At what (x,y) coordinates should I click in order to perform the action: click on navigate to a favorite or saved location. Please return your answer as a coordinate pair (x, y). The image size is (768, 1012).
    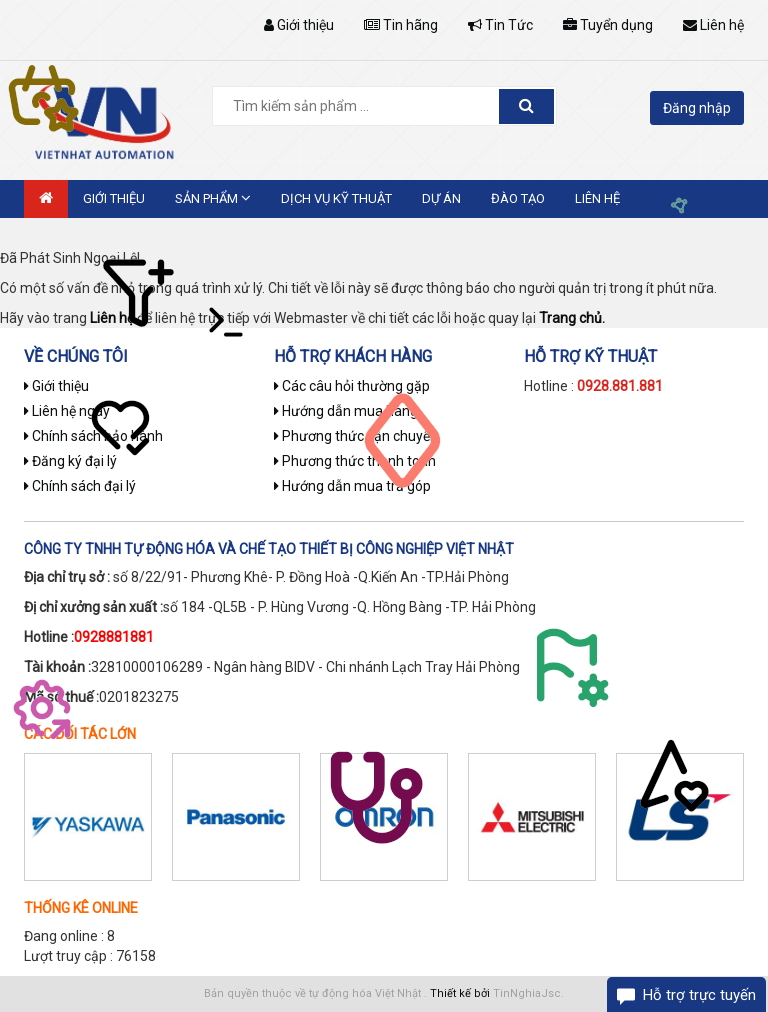
    Looking at the image, I should click on (671, 774).